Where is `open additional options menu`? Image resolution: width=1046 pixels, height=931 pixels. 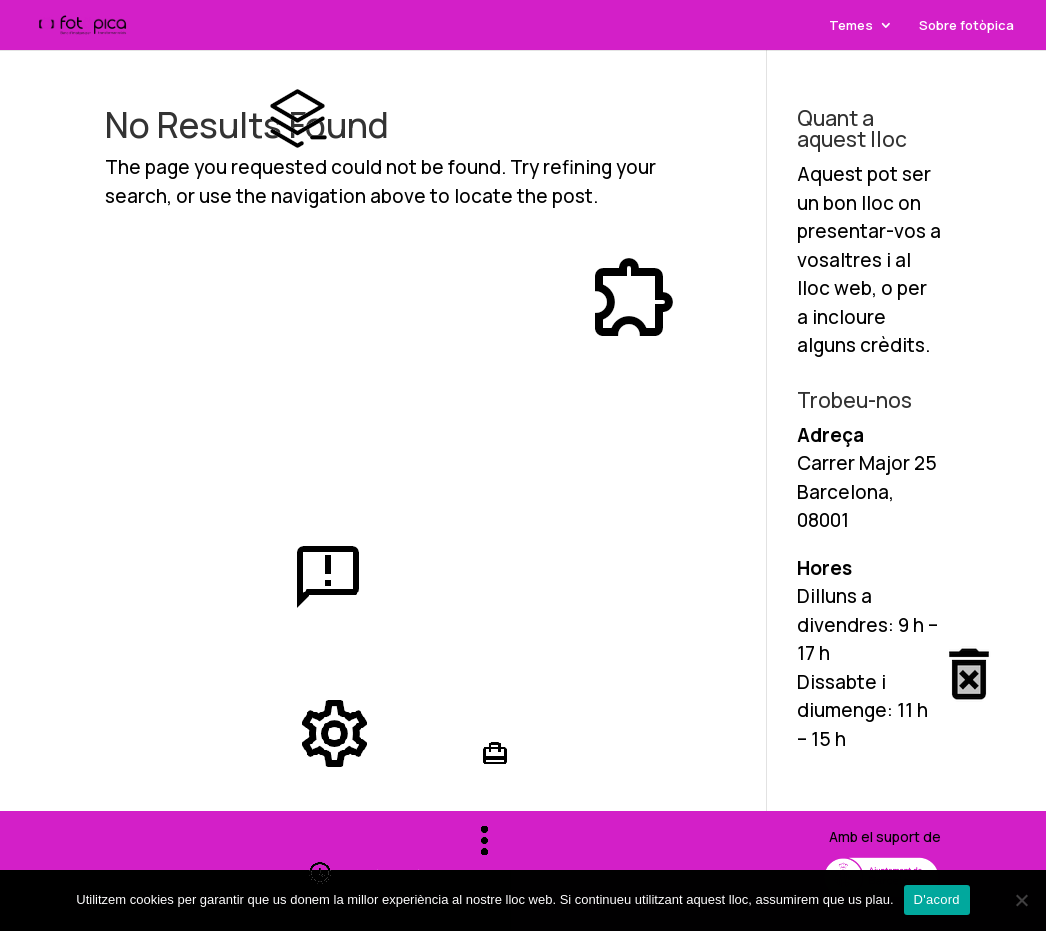
open additional options menu is located at coordinates (484, 840).